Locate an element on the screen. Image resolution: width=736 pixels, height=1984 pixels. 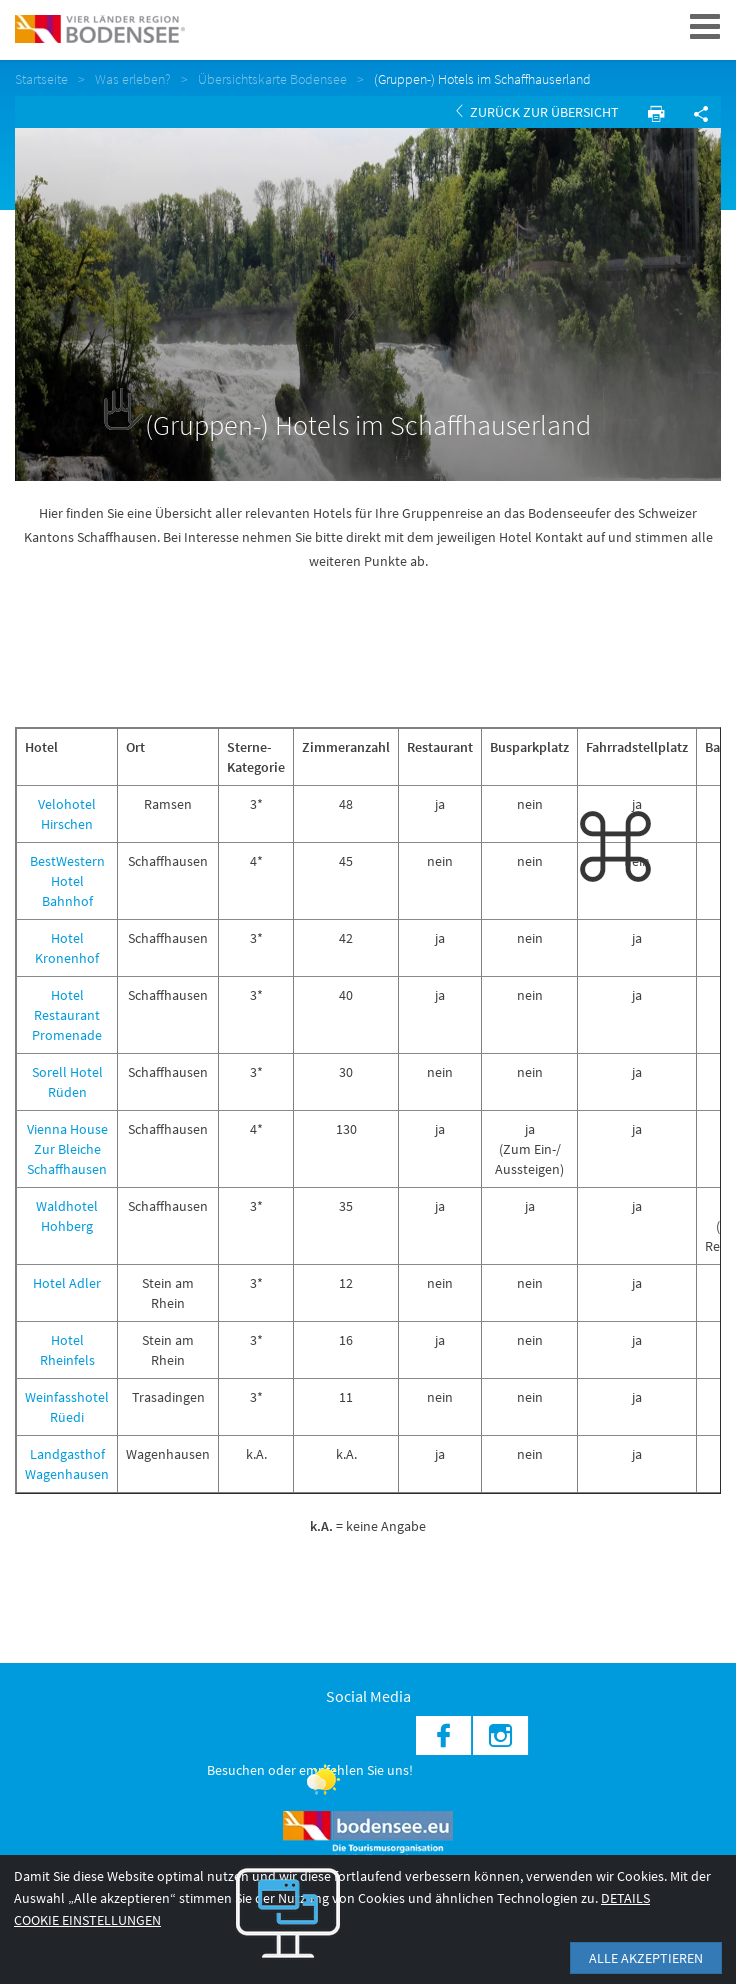
indicates scattered showers with partial sun is located at coordinates (323, 1779).